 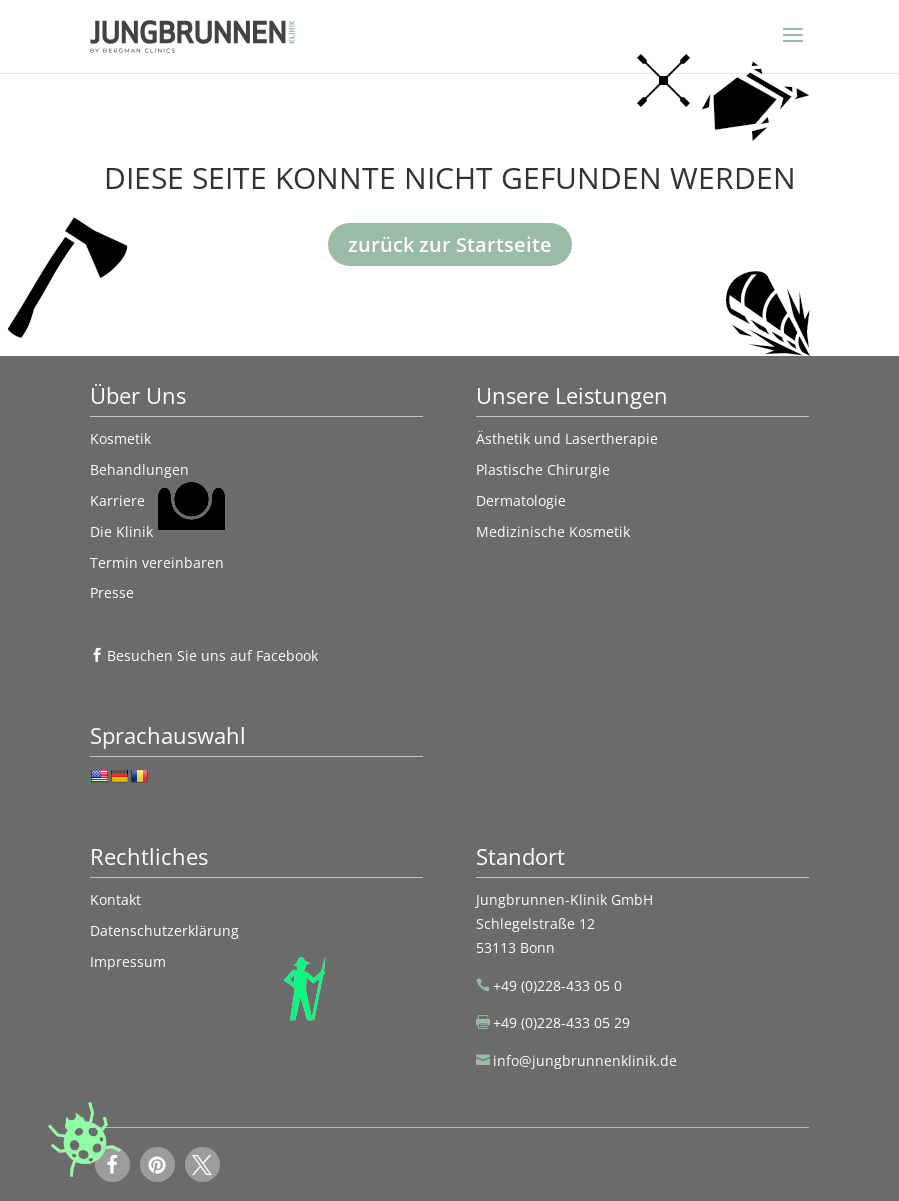 I want to click on select pikeman unit in strategy game, so click(x=304, y=988).